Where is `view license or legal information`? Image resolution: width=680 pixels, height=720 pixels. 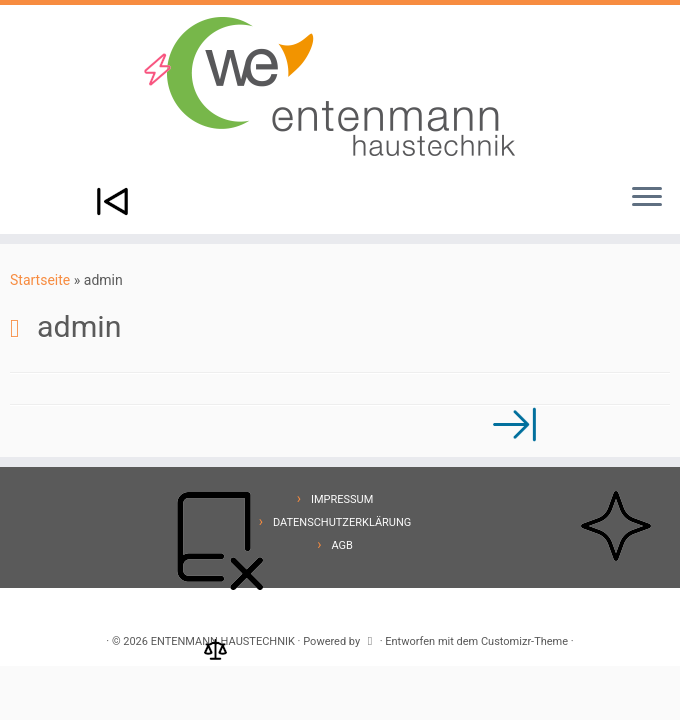
view license or legal information is located at coordinates (215, 650).